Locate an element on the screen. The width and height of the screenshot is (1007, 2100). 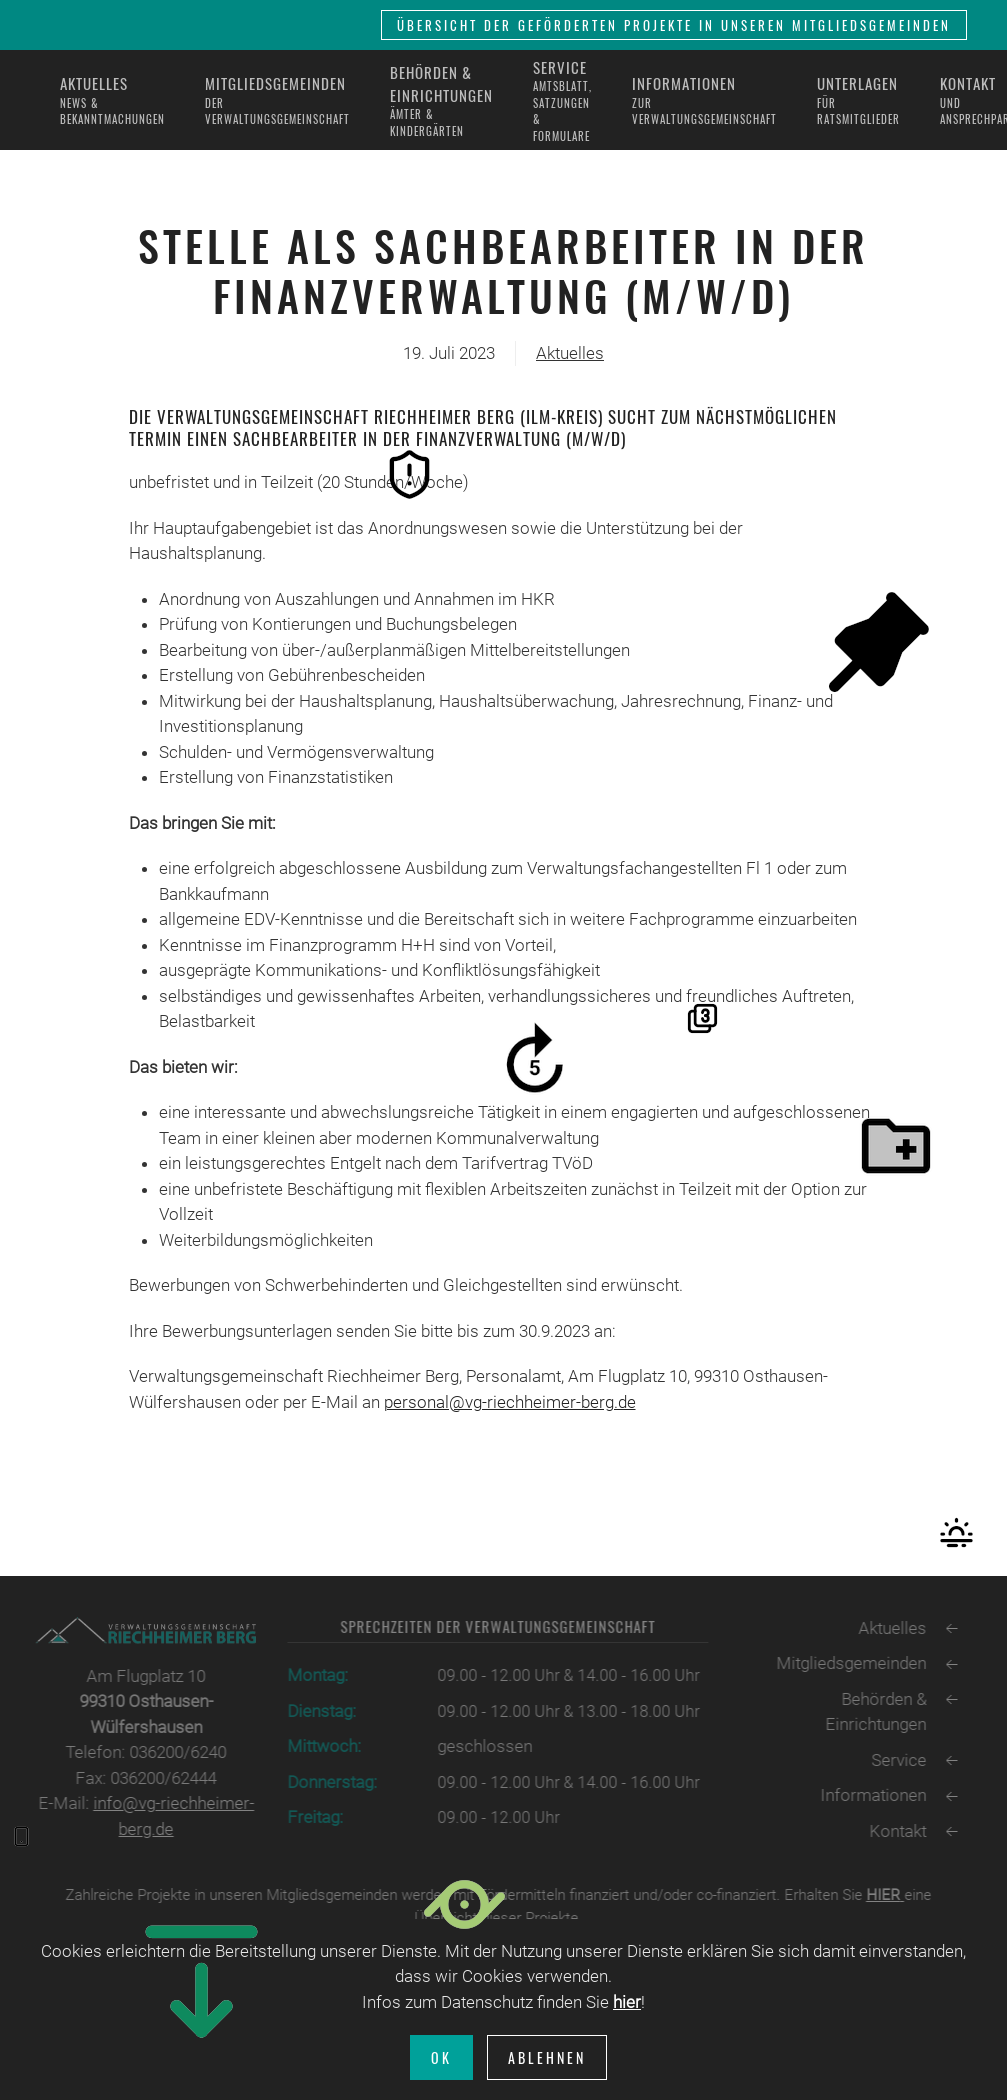
select epicene or non-binary gender option is located at coordinates (464, 1904).